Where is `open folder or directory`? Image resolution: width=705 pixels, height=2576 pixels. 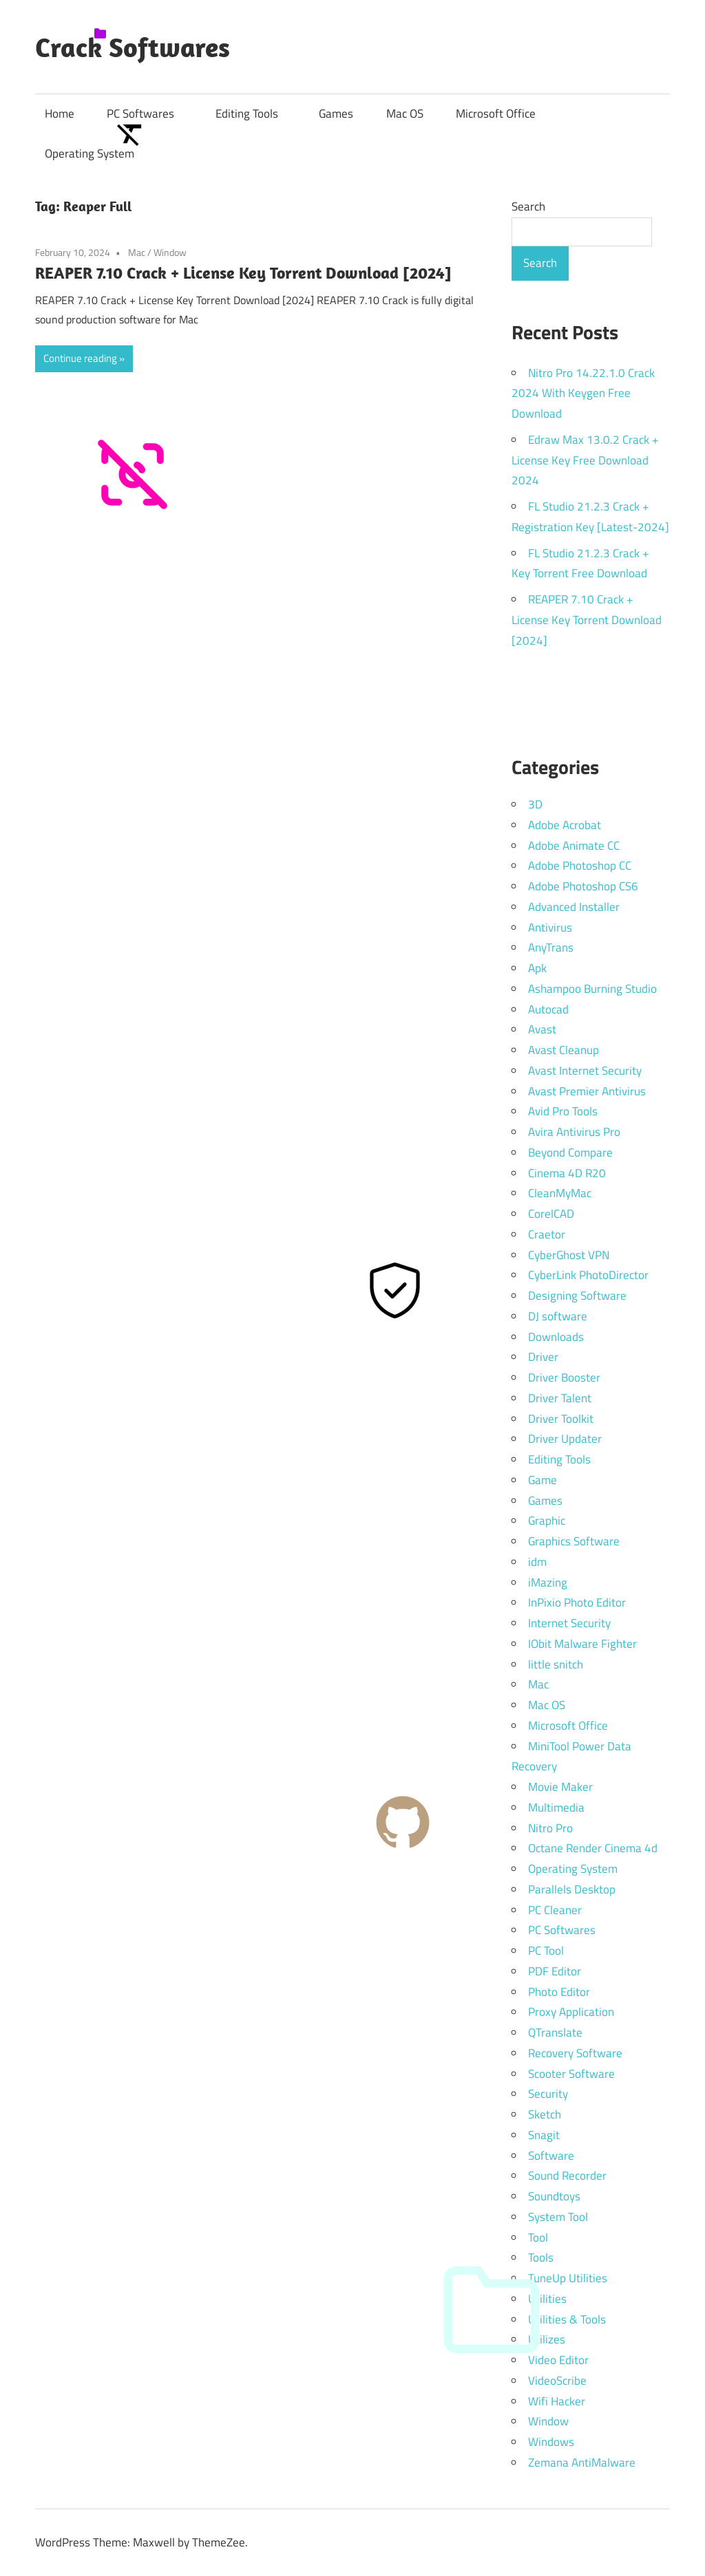 open folder or directory is located at coordinates (100, 33).